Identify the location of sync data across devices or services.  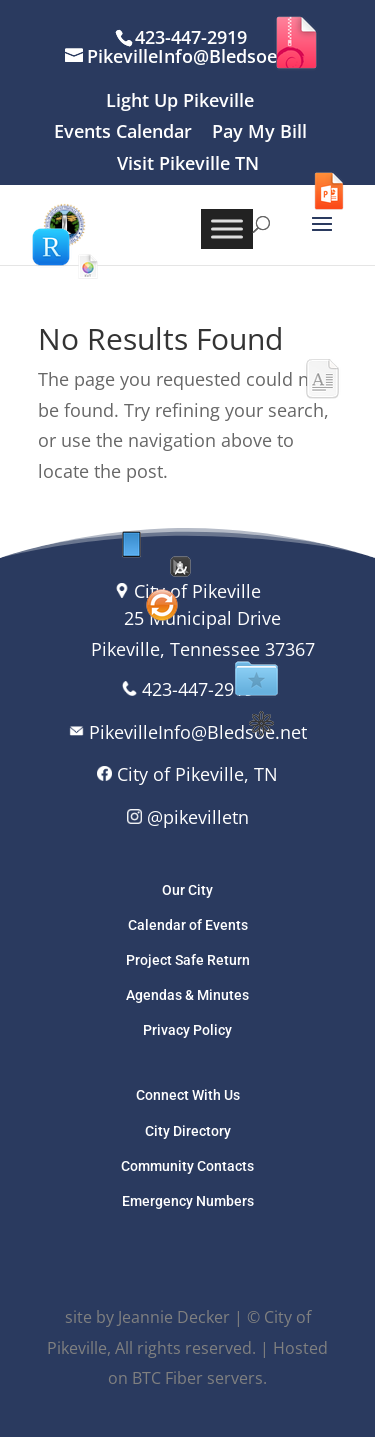
(162, 605).